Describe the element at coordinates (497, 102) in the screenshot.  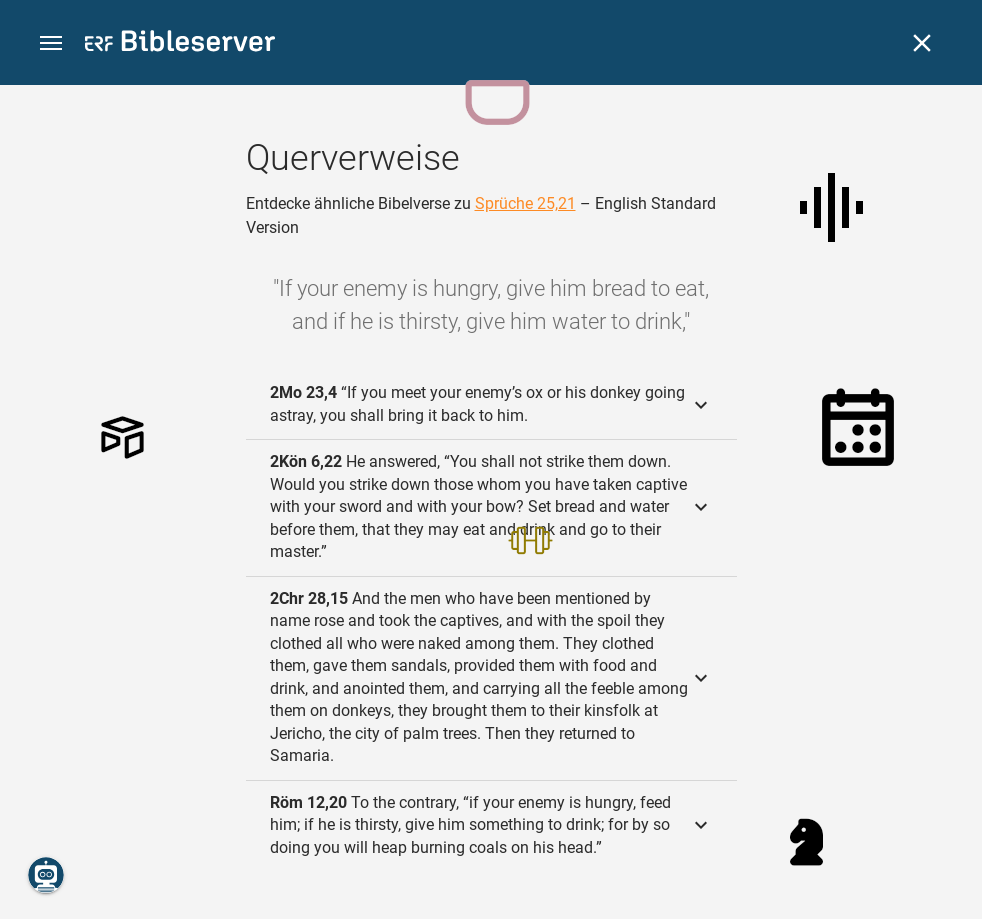
I see `container or card element with rounded bottom corners` at that location.